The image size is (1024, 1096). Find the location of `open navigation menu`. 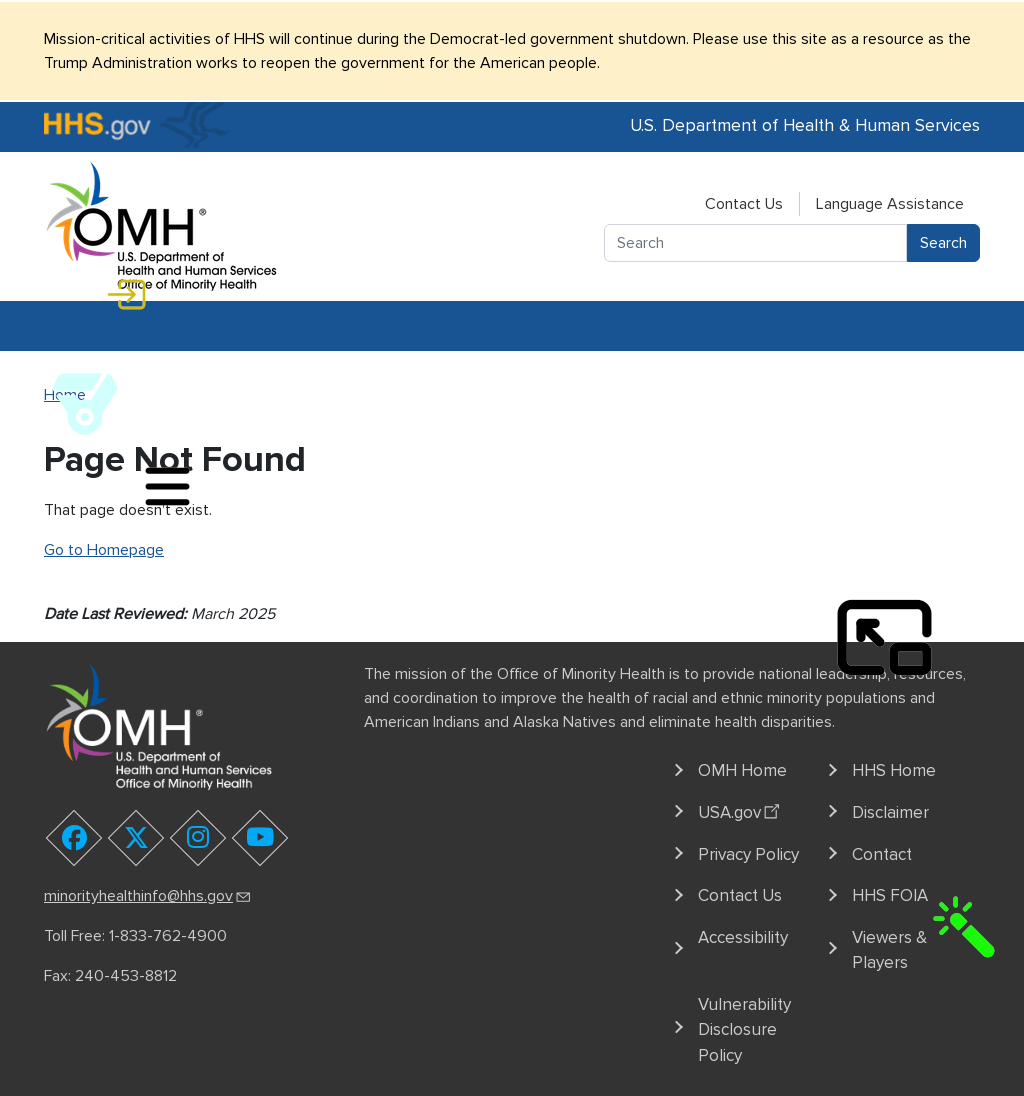

open navigation menu is located at coordinates (167, 486).